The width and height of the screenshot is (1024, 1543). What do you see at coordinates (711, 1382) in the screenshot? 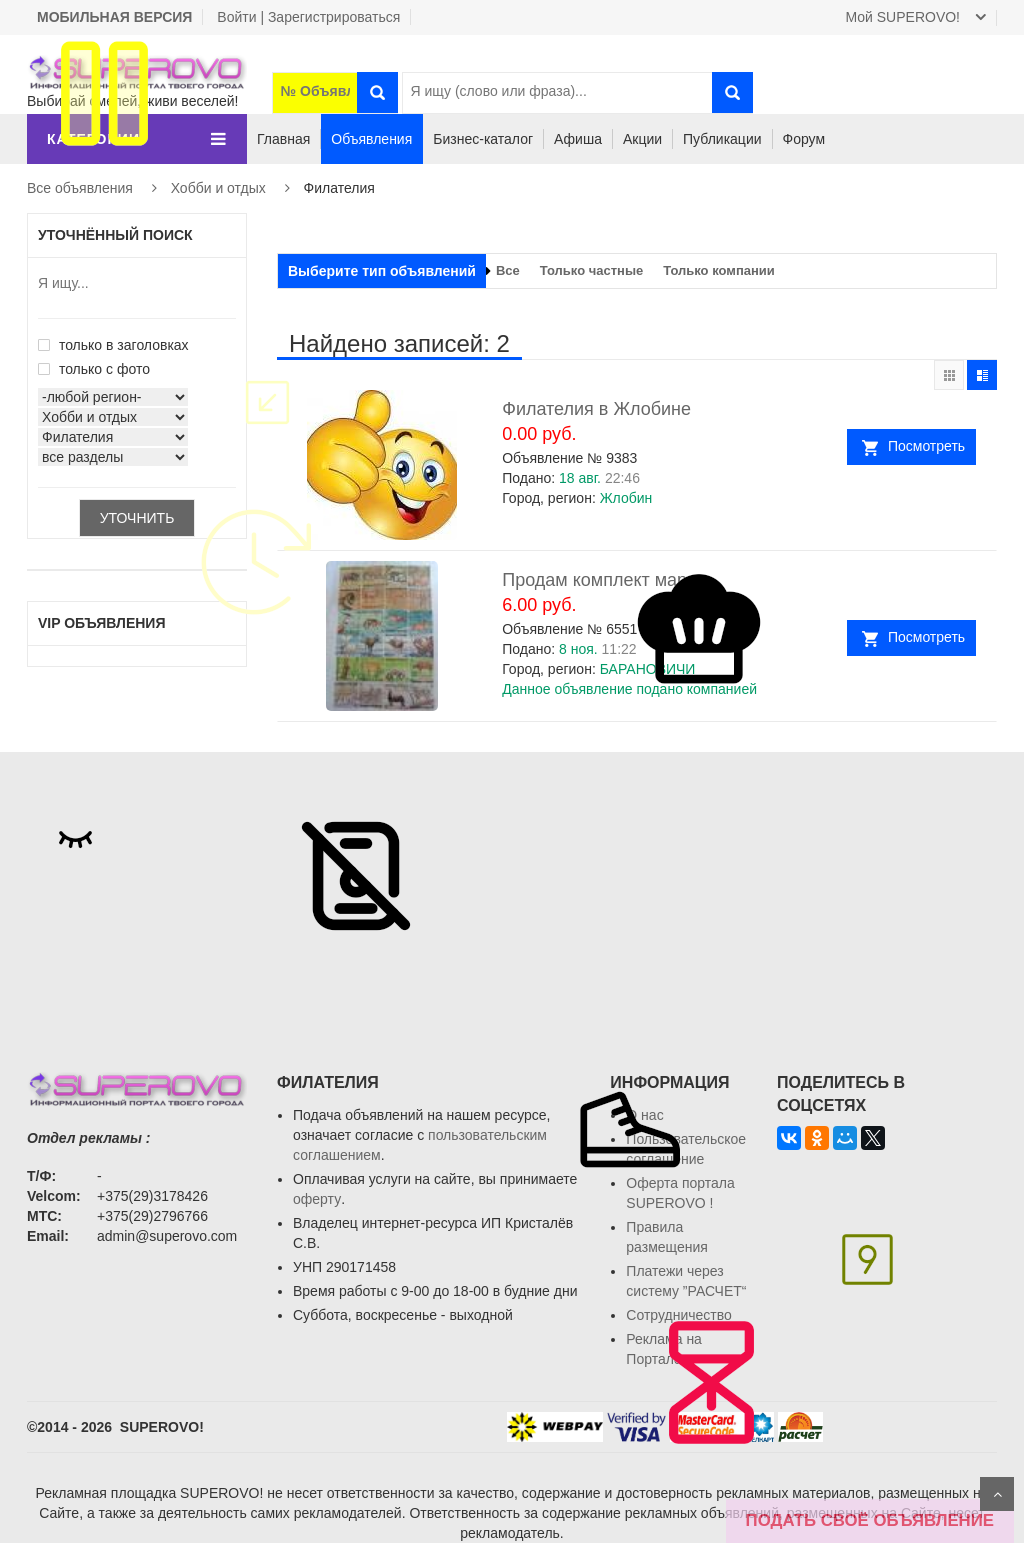
I see `indicates a process is in progress` at bounding box center [711, 1382].